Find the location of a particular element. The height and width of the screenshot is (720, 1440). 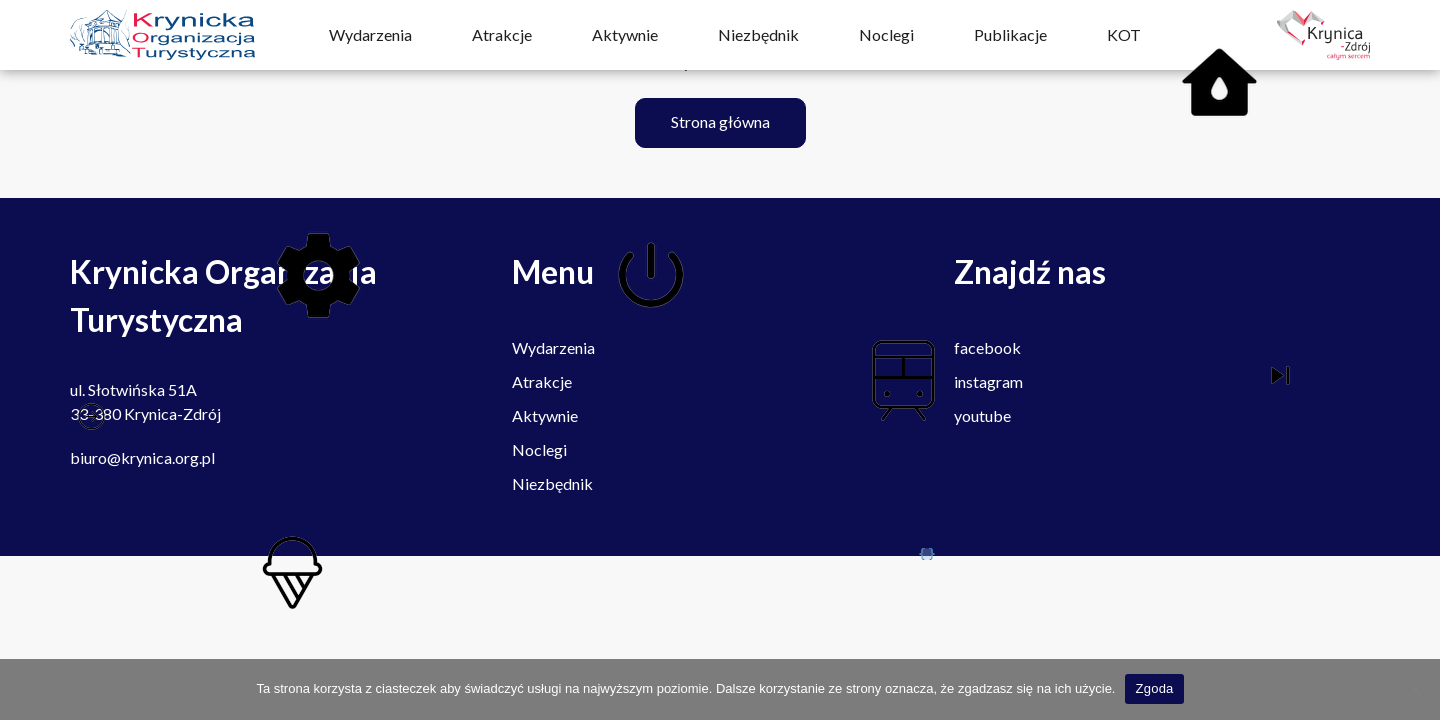

access app or system settings is located at coordinates (318, 275).